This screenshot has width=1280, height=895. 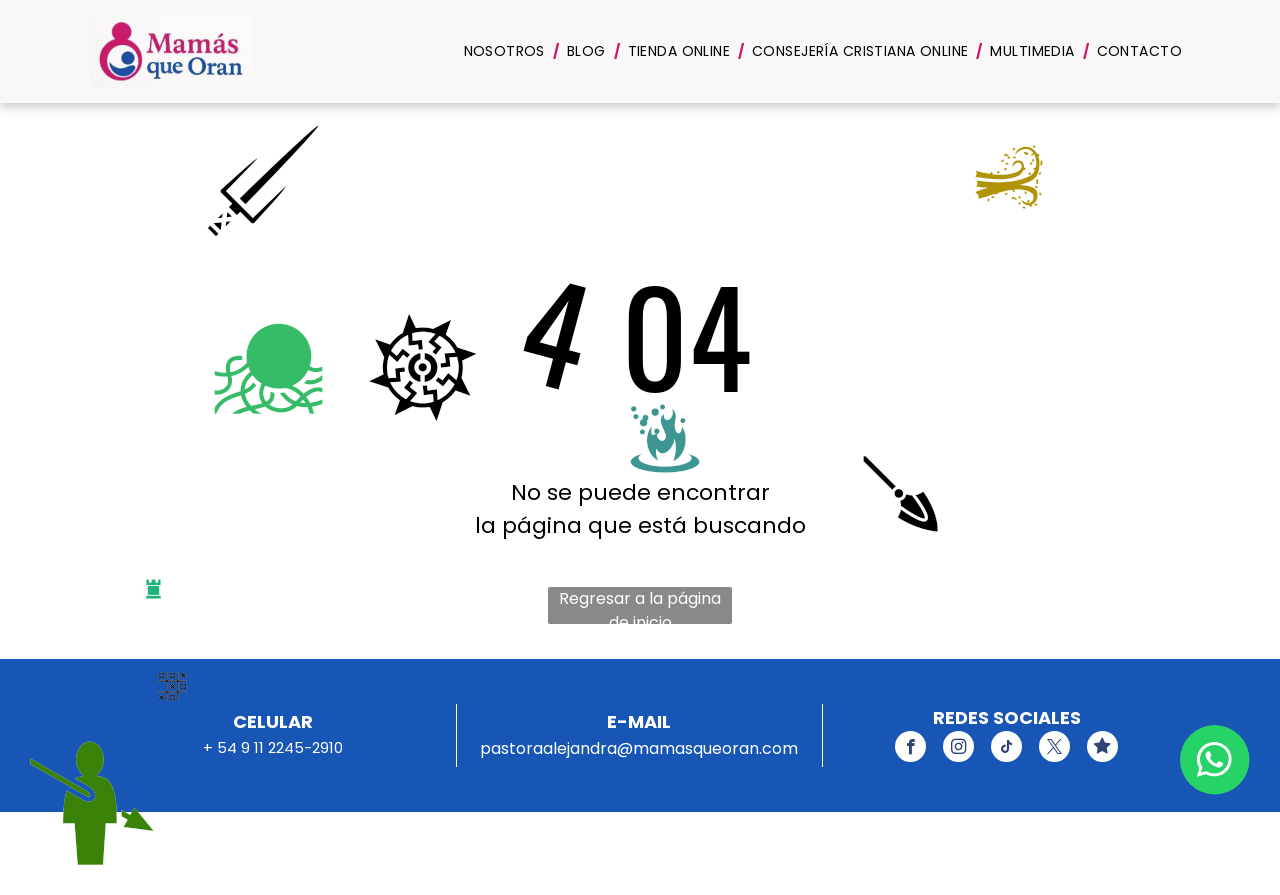 What do you see at coordinates (153, 587) in the screenshot?
I see `play chess or access chess game` at bounding box center [153, 587].